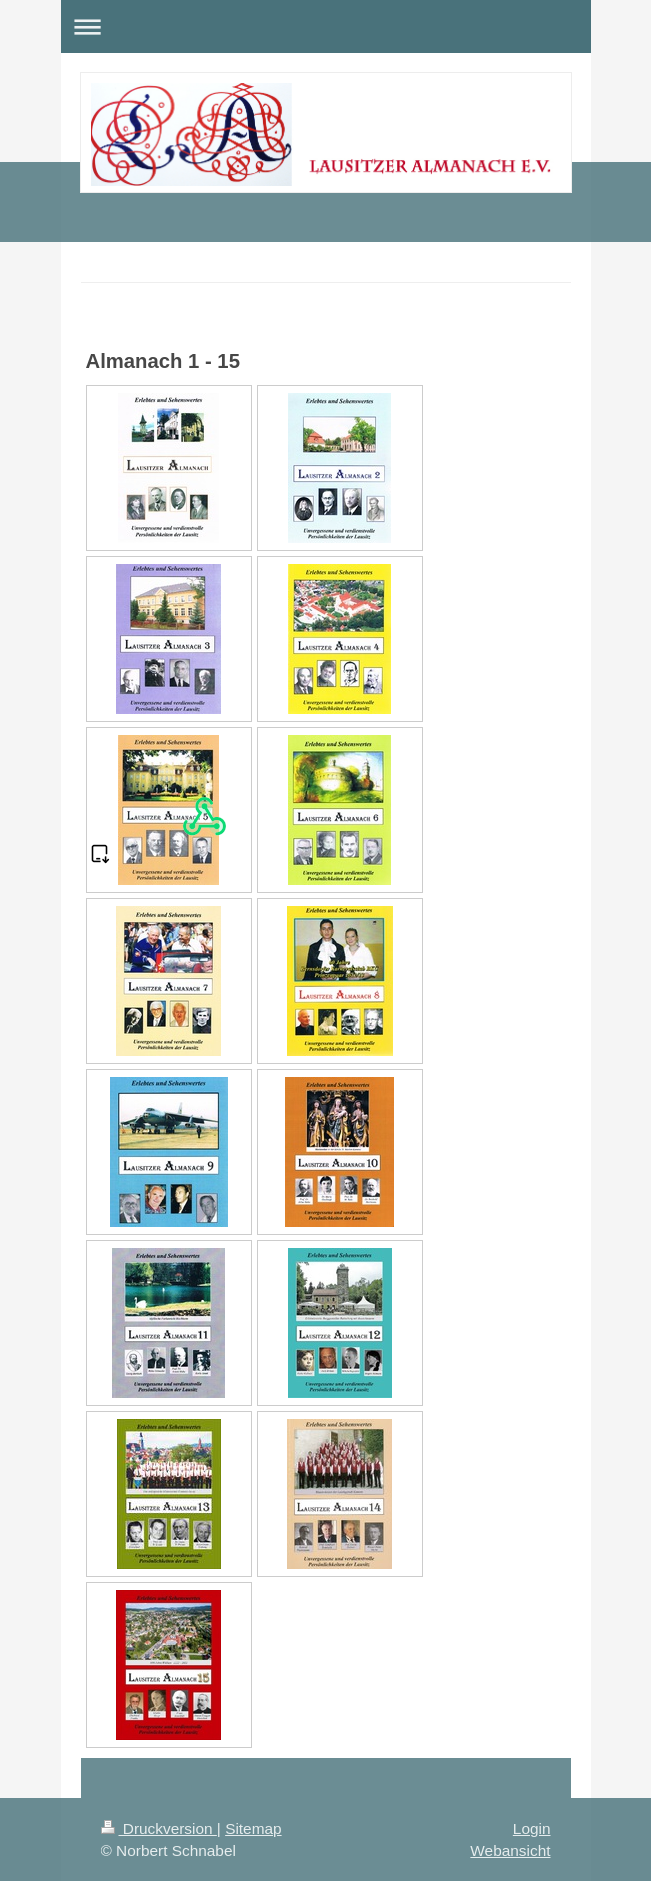 Image resolution: width=651 pixels, height=1881 pixels. Describe the element at coordinates (99, 853) in the screenshot. I see `download content to iPad` at that location.